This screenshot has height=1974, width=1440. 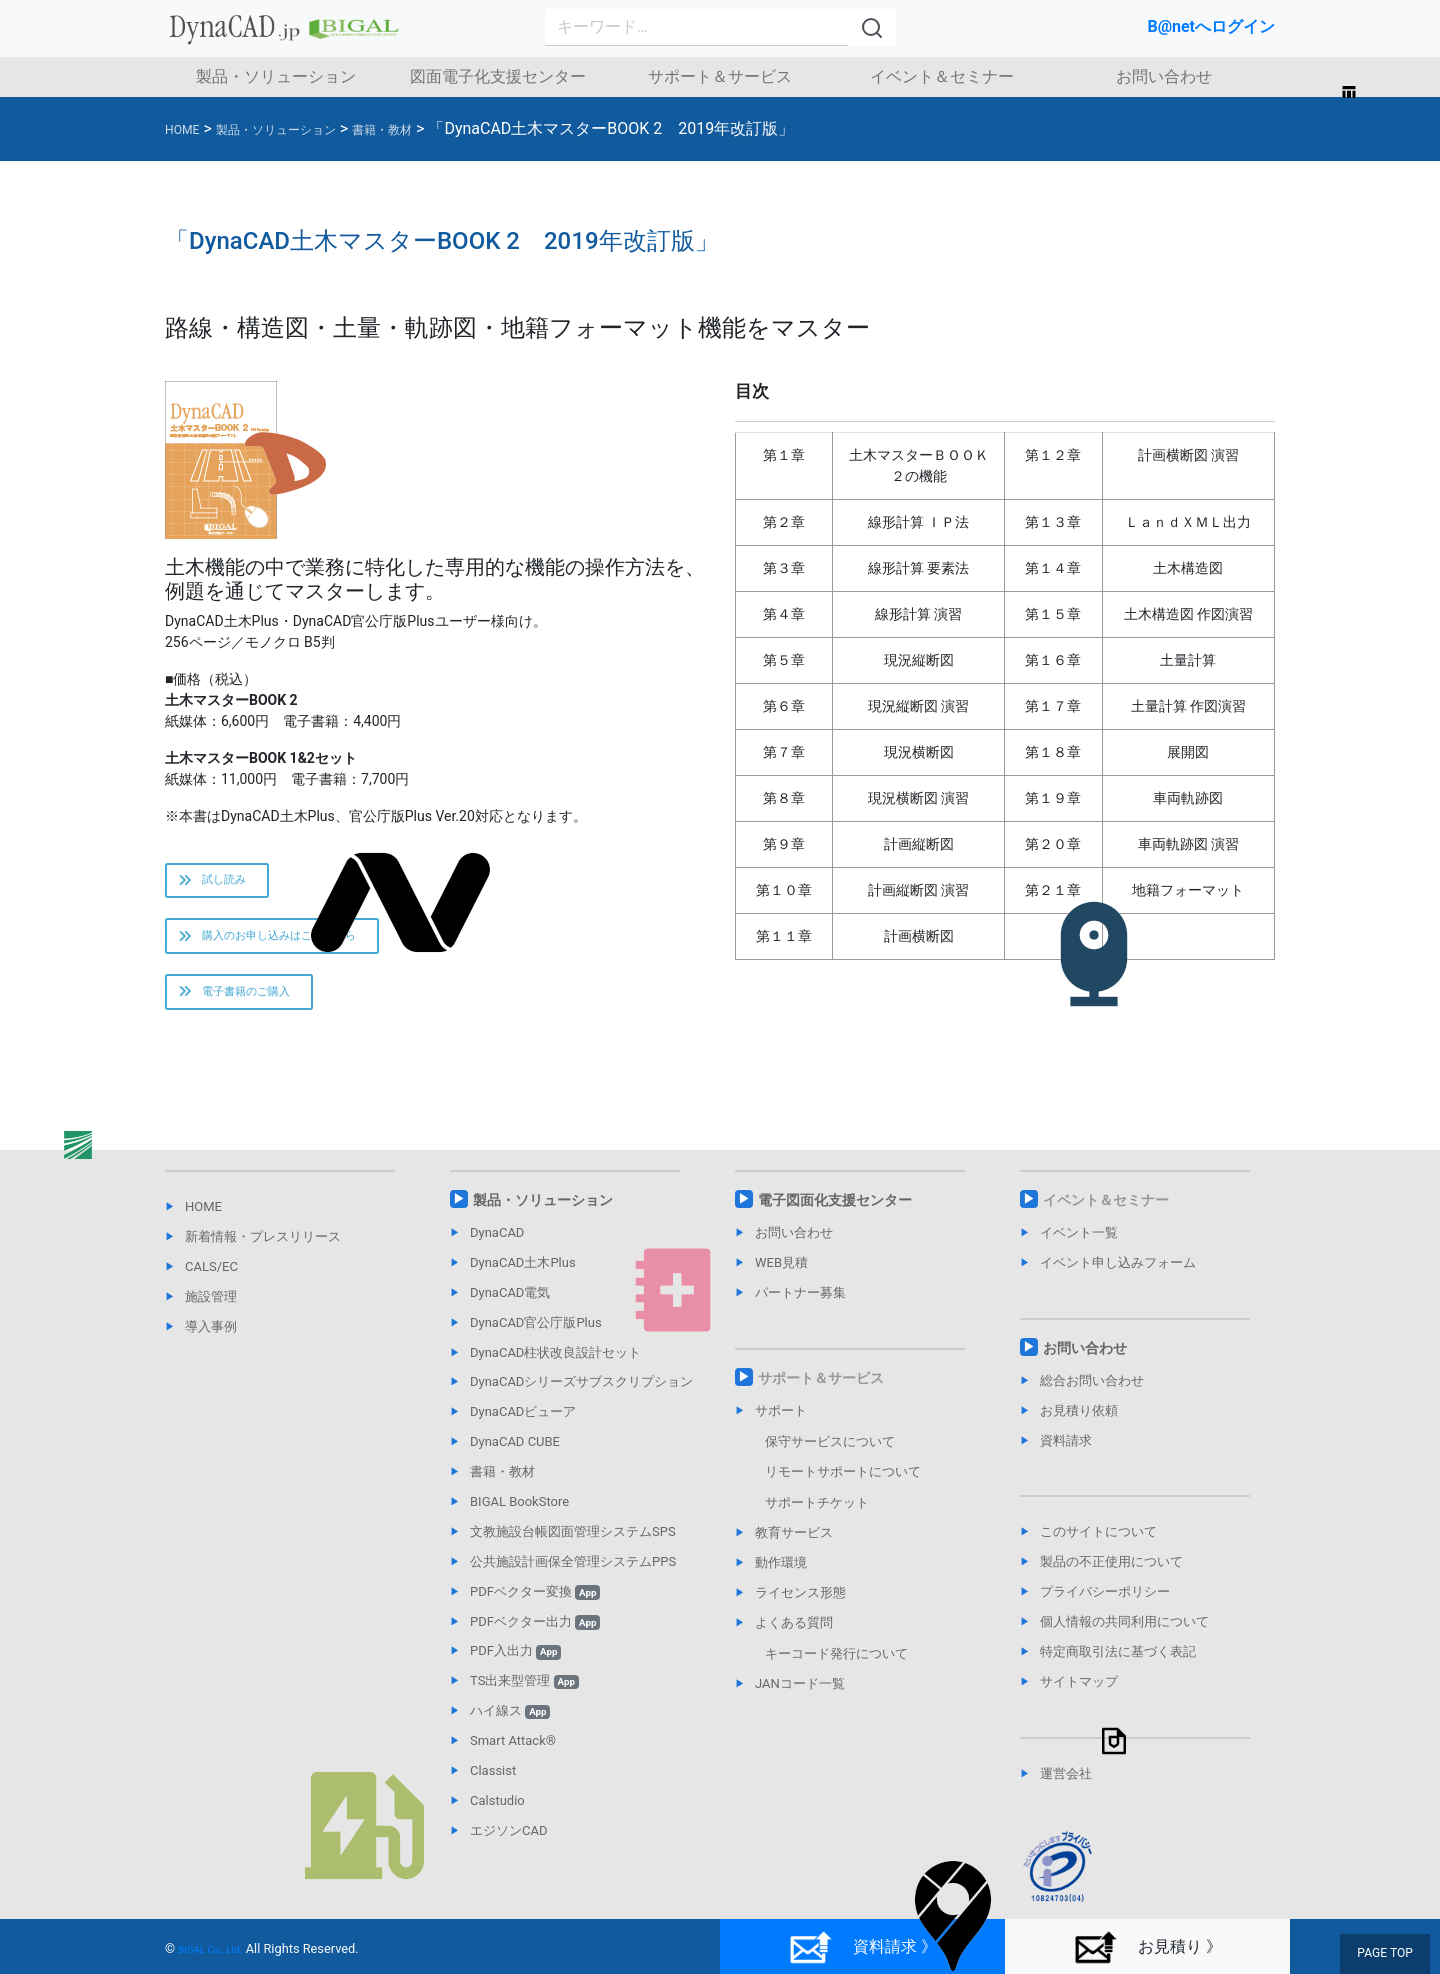 I want to click on find nearby EV charging stations, so click(x=364, y=1825).